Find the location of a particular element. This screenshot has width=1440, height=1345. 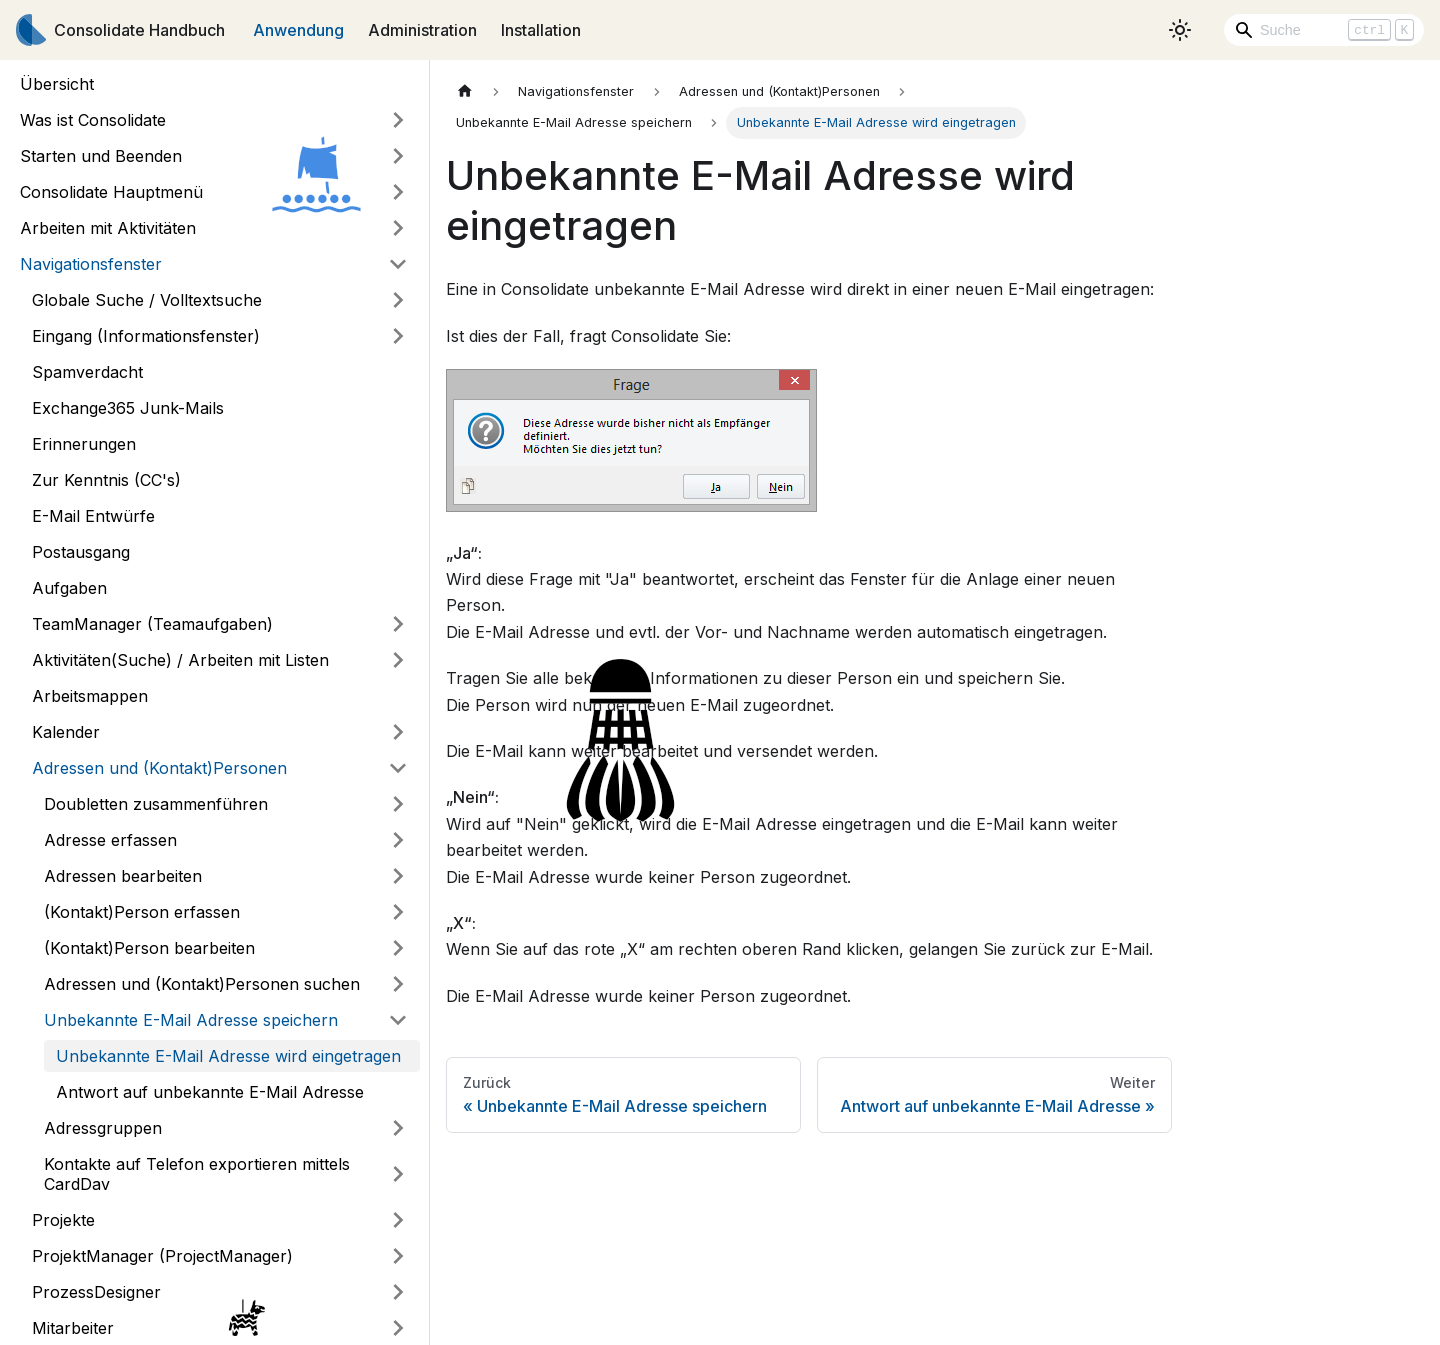

access badminton game or activity is located at coordinates (620, 740).